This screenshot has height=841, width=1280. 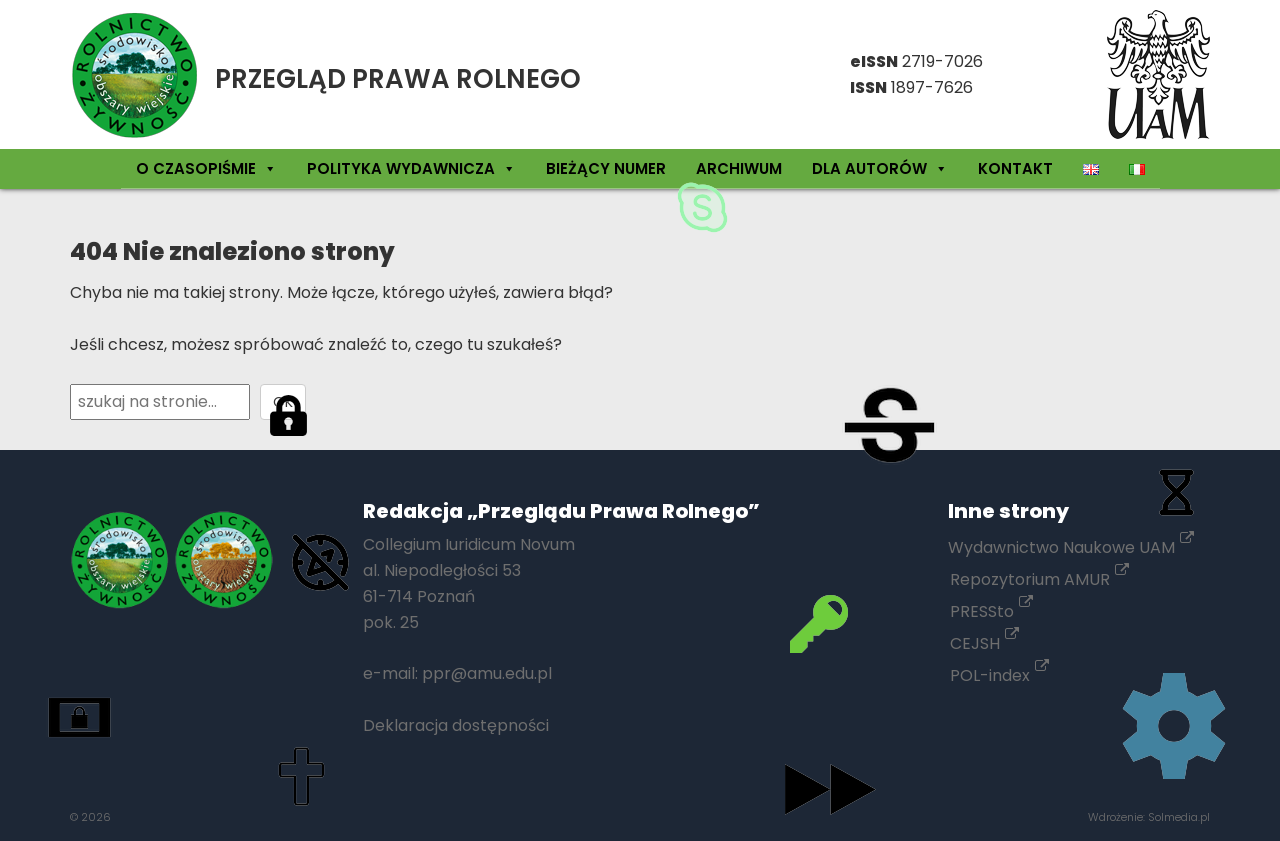 I want to click on compass or navigation feature disabled, so click(x=320, y=562).